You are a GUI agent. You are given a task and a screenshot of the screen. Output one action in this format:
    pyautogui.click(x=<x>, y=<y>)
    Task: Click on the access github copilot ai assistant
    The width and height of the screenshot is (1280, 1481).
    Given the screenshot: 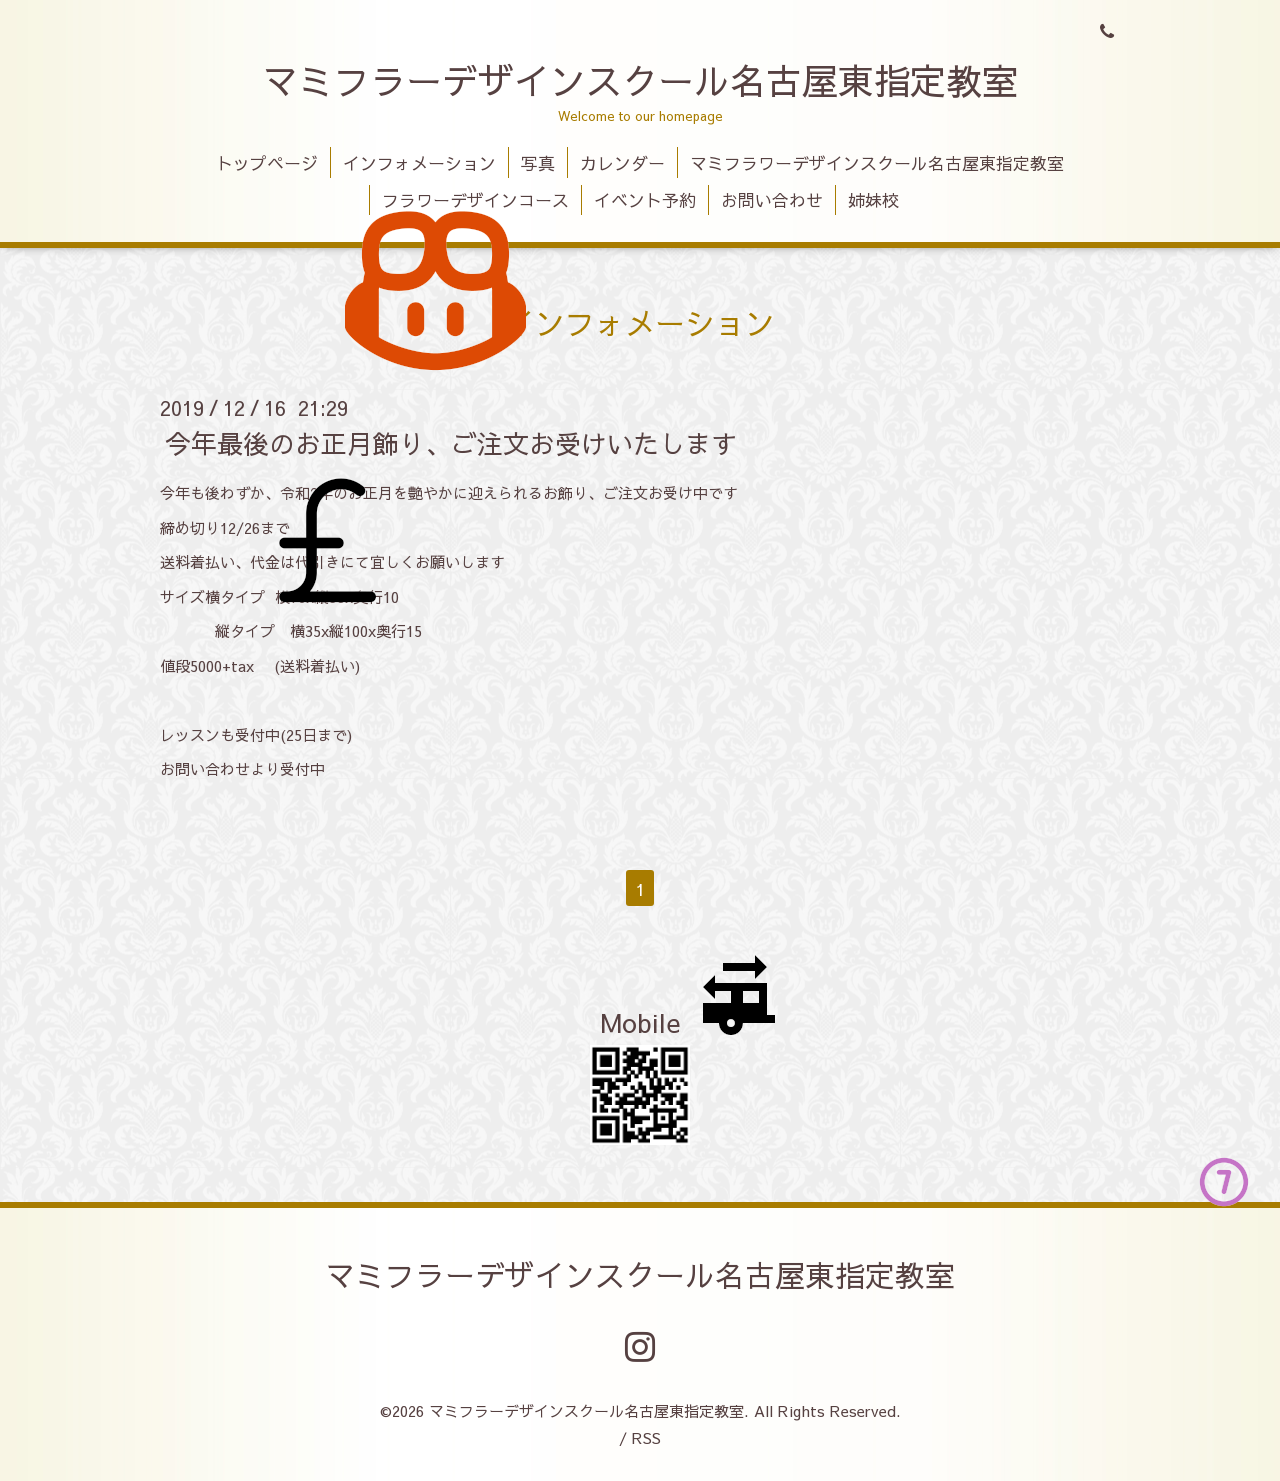 What is the action you would take?
    pyautogui.click(x=435, y=290)
    